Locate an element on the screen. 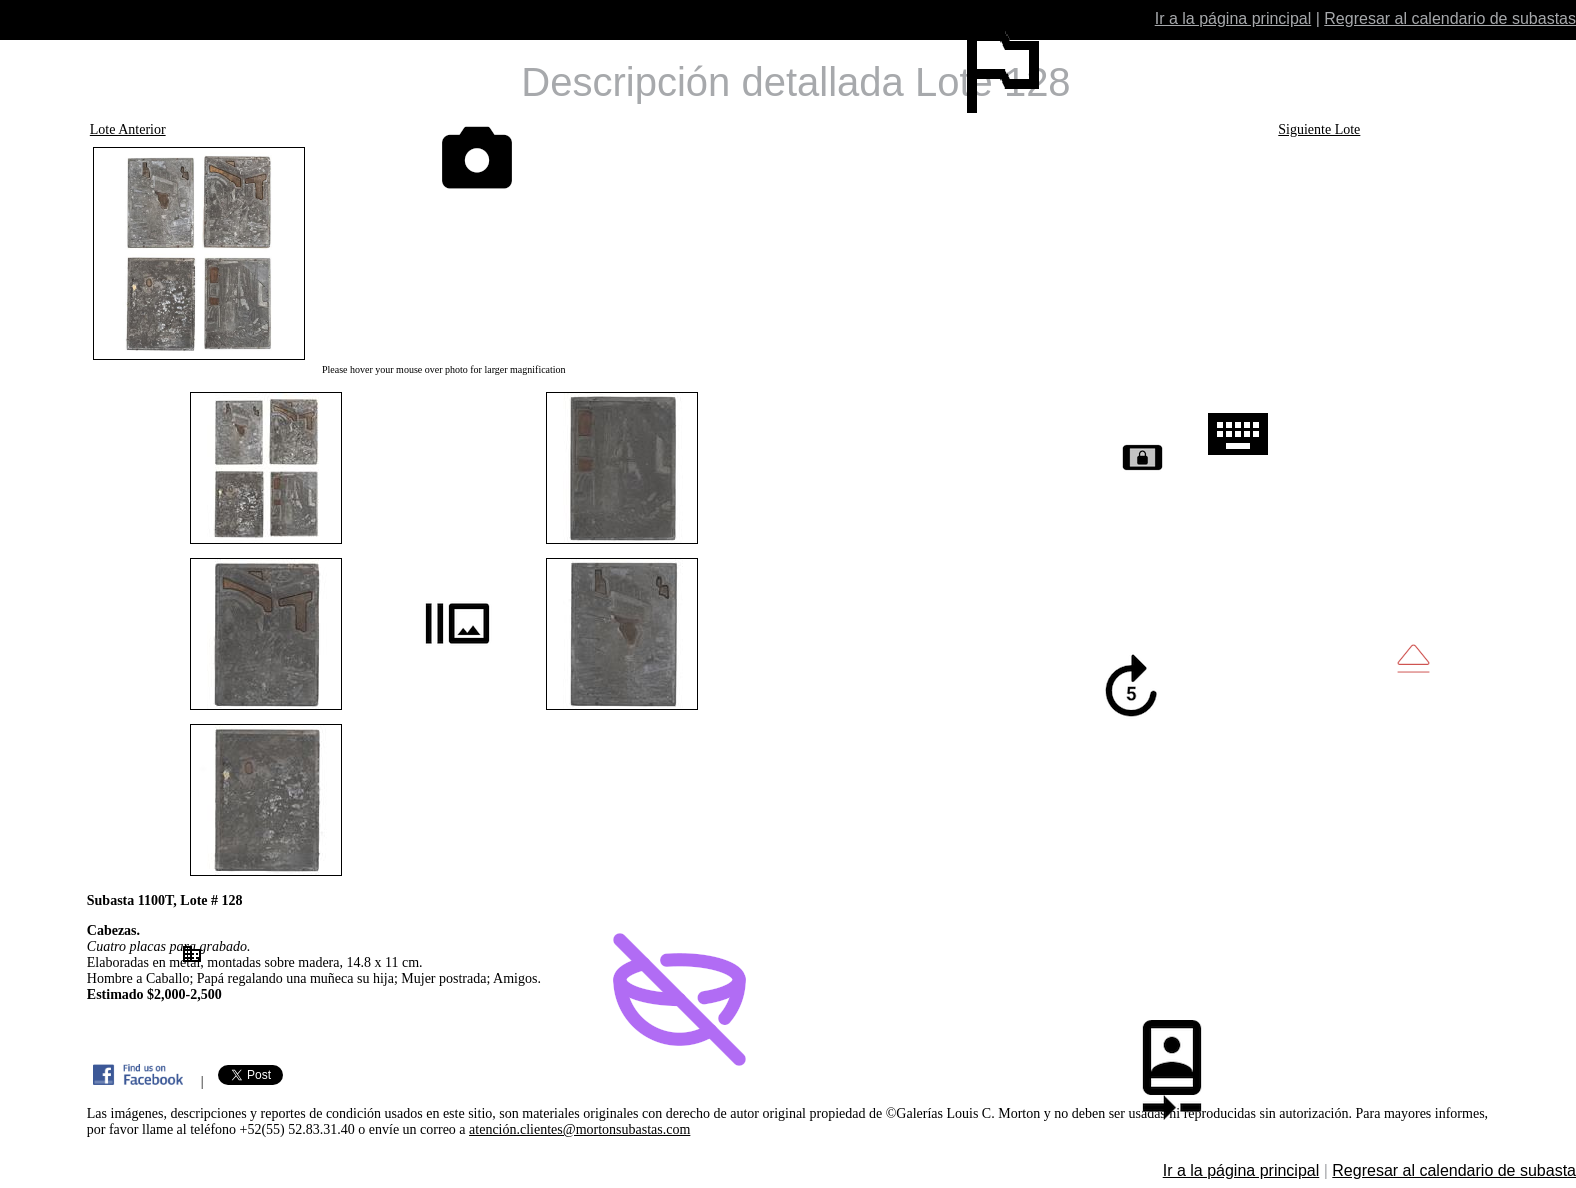  take a photo is located at coordinates (477, 159).